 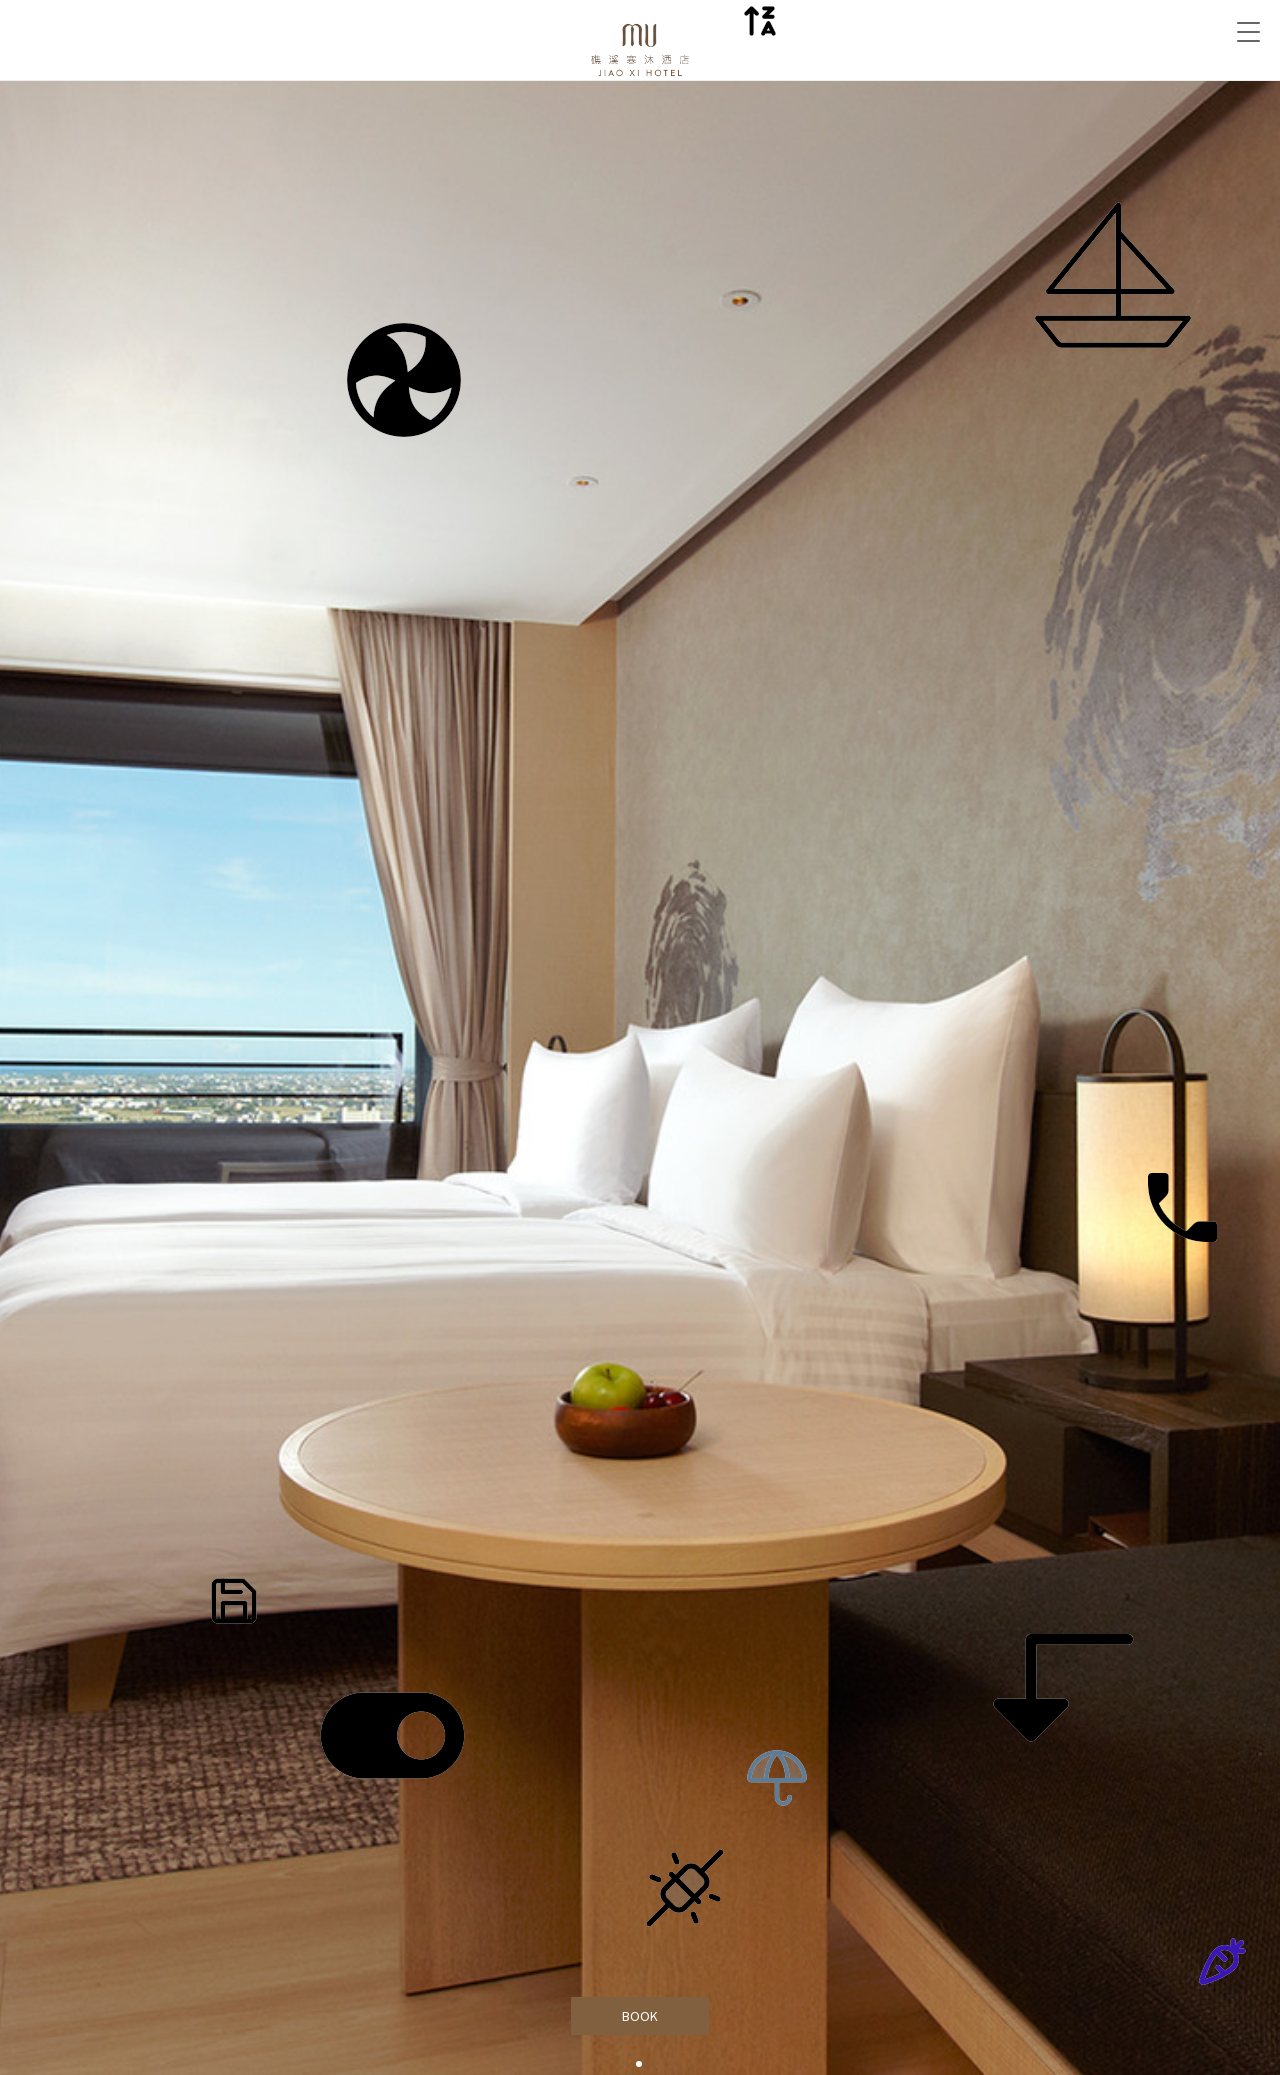 What do you see at coordinates (1058, 1677) in the screenshot?
I see `go back and down in navigation` at bounding box center [1058, 1677].